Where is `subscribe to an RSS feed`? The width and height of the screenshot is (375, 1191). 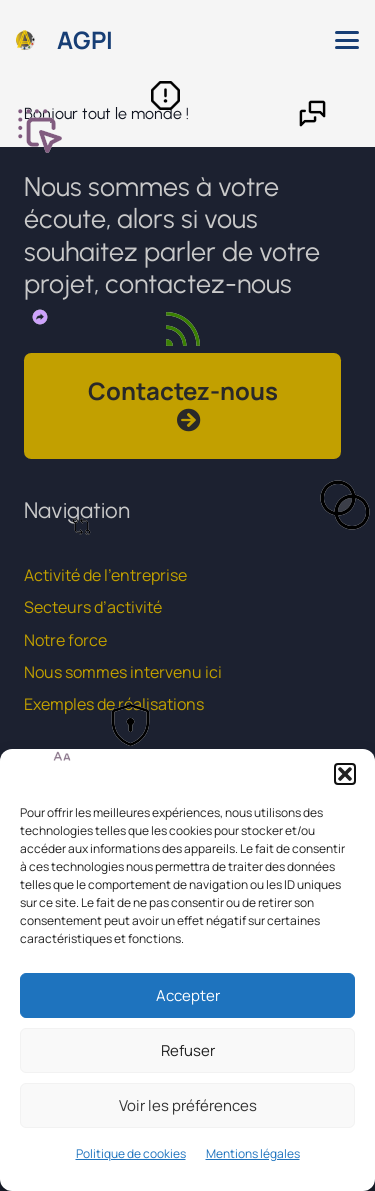
subscribe to an RSS feed is located at coordinates (183, 329).